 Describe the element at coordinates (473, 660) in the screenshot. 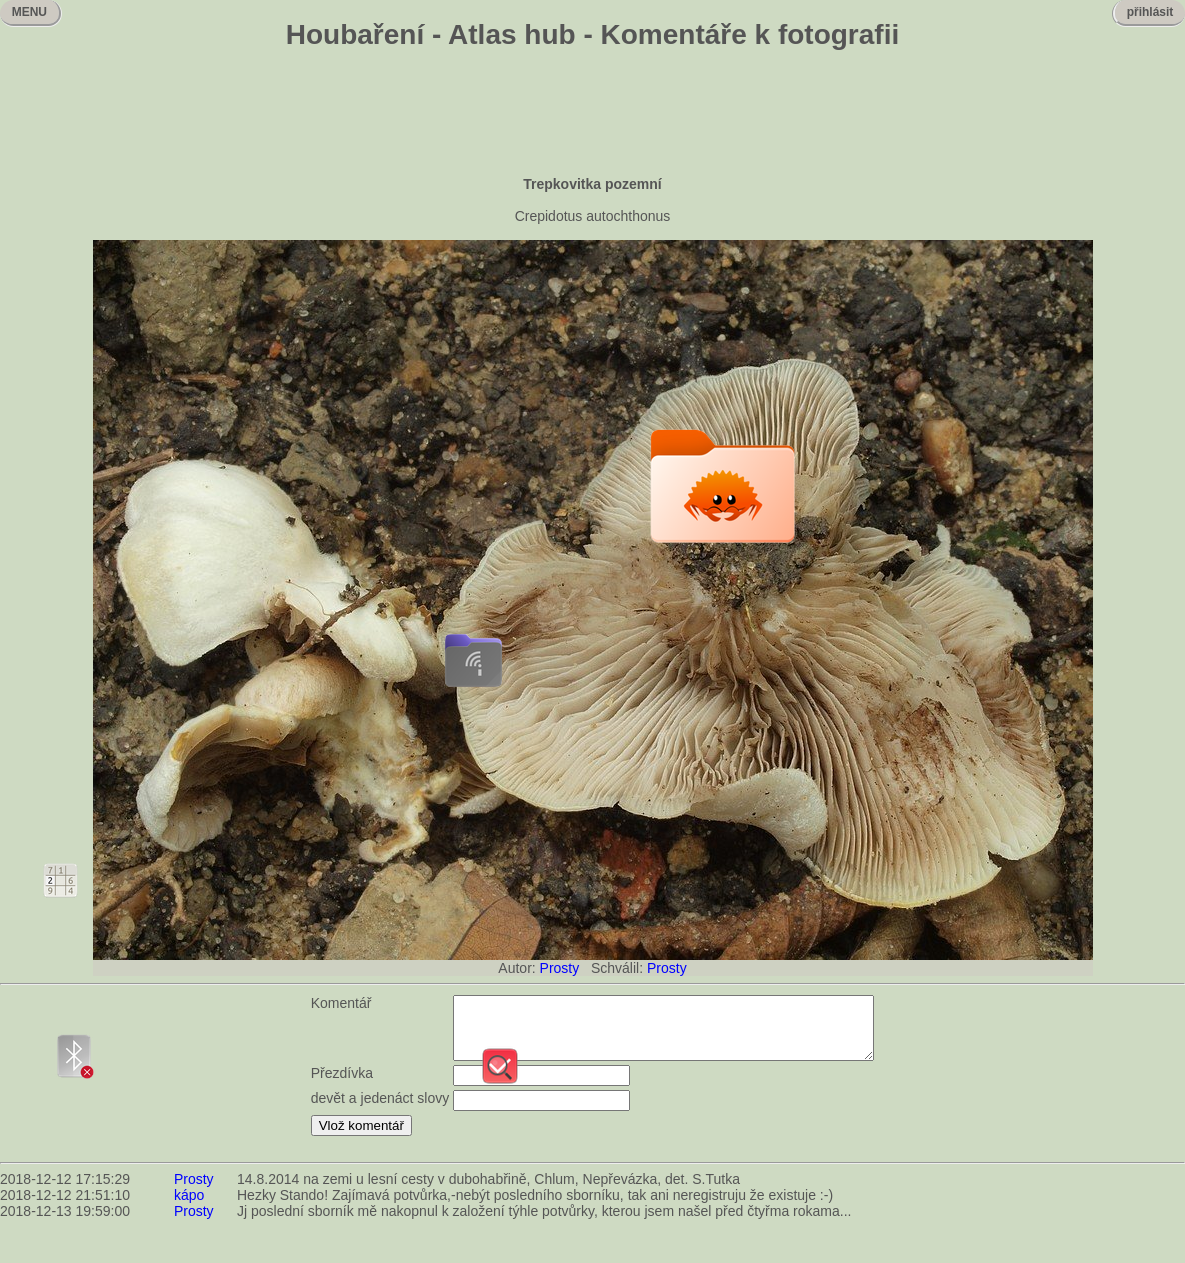

I see `open insync cloud sync folder` at that location.